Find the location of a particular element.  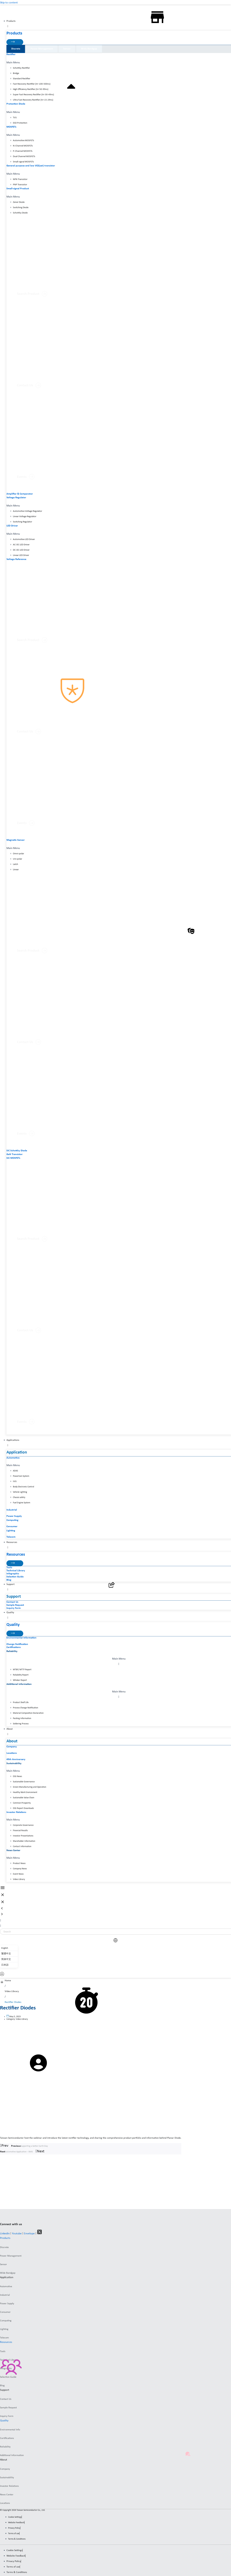

view group members or team is located at coordinates (11, 2366).